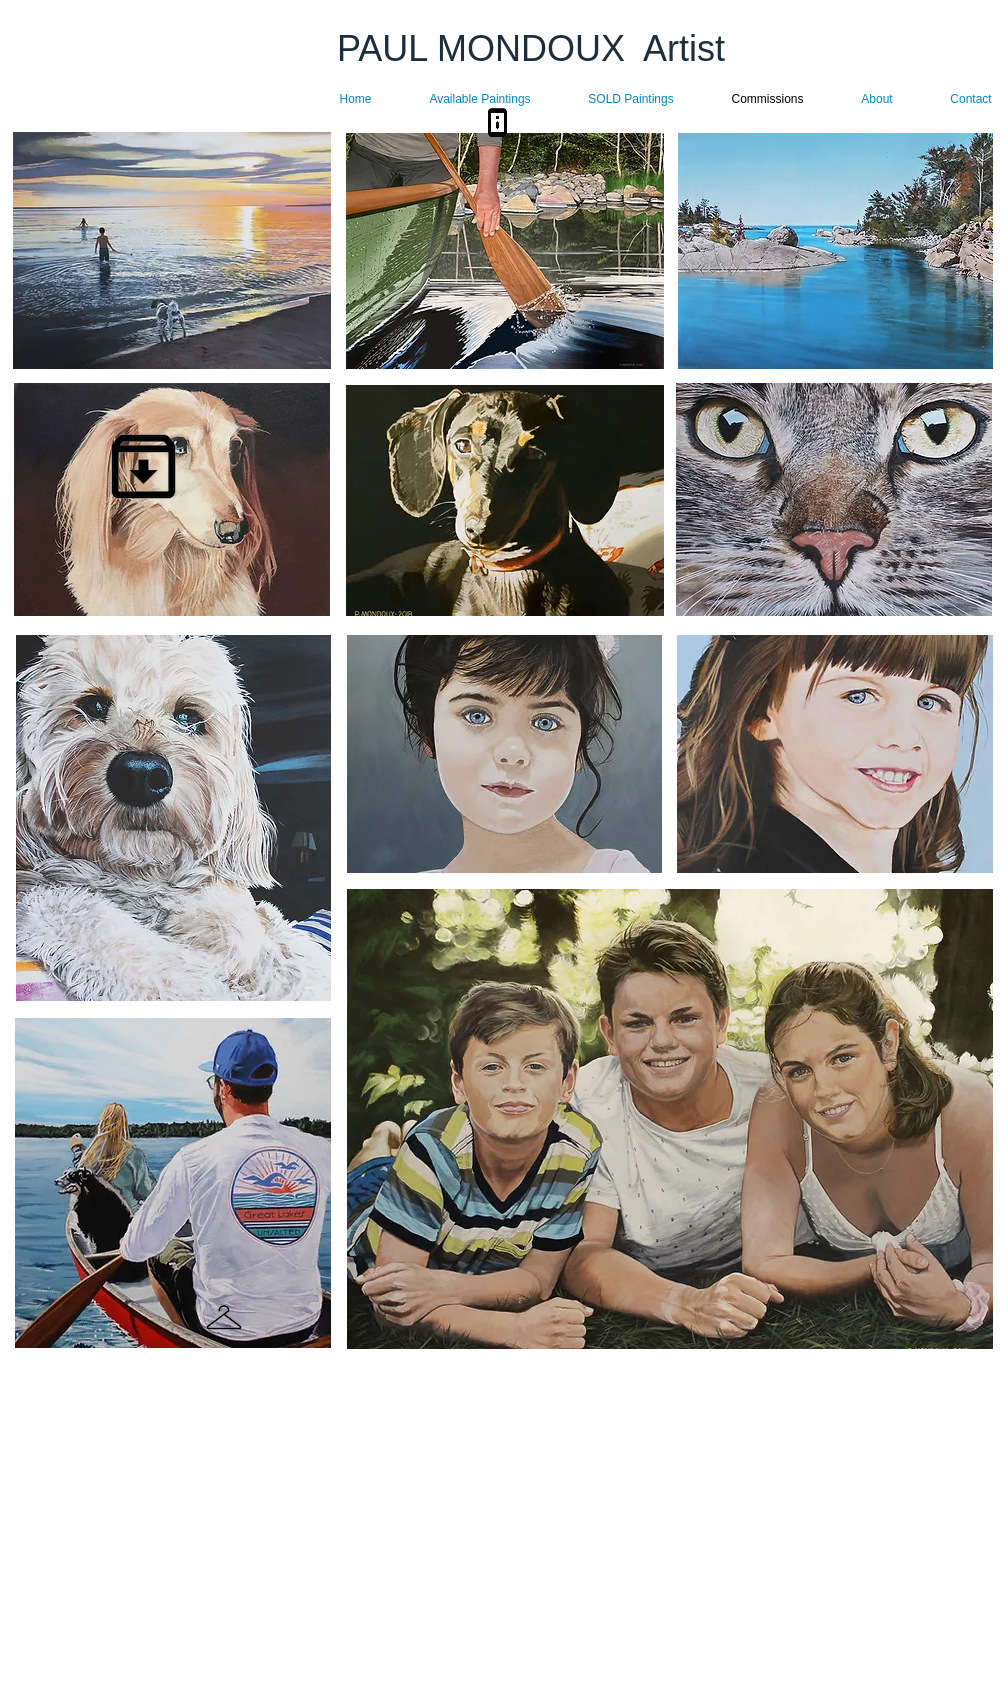 This screenshot has width=1007, height=1681. Describe the element at coordinates (224, 1319) in the screenshot. I see `access wardrobe or clothing options` at that location.